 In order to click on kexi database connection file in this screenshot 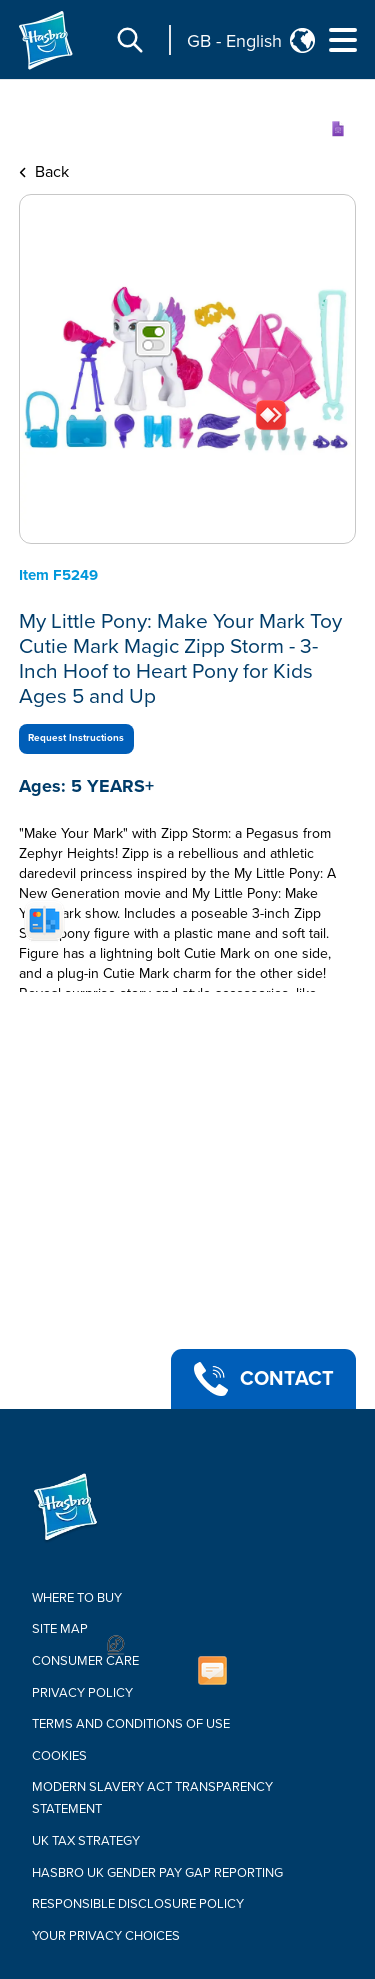, I will do `click(338, 129)`.